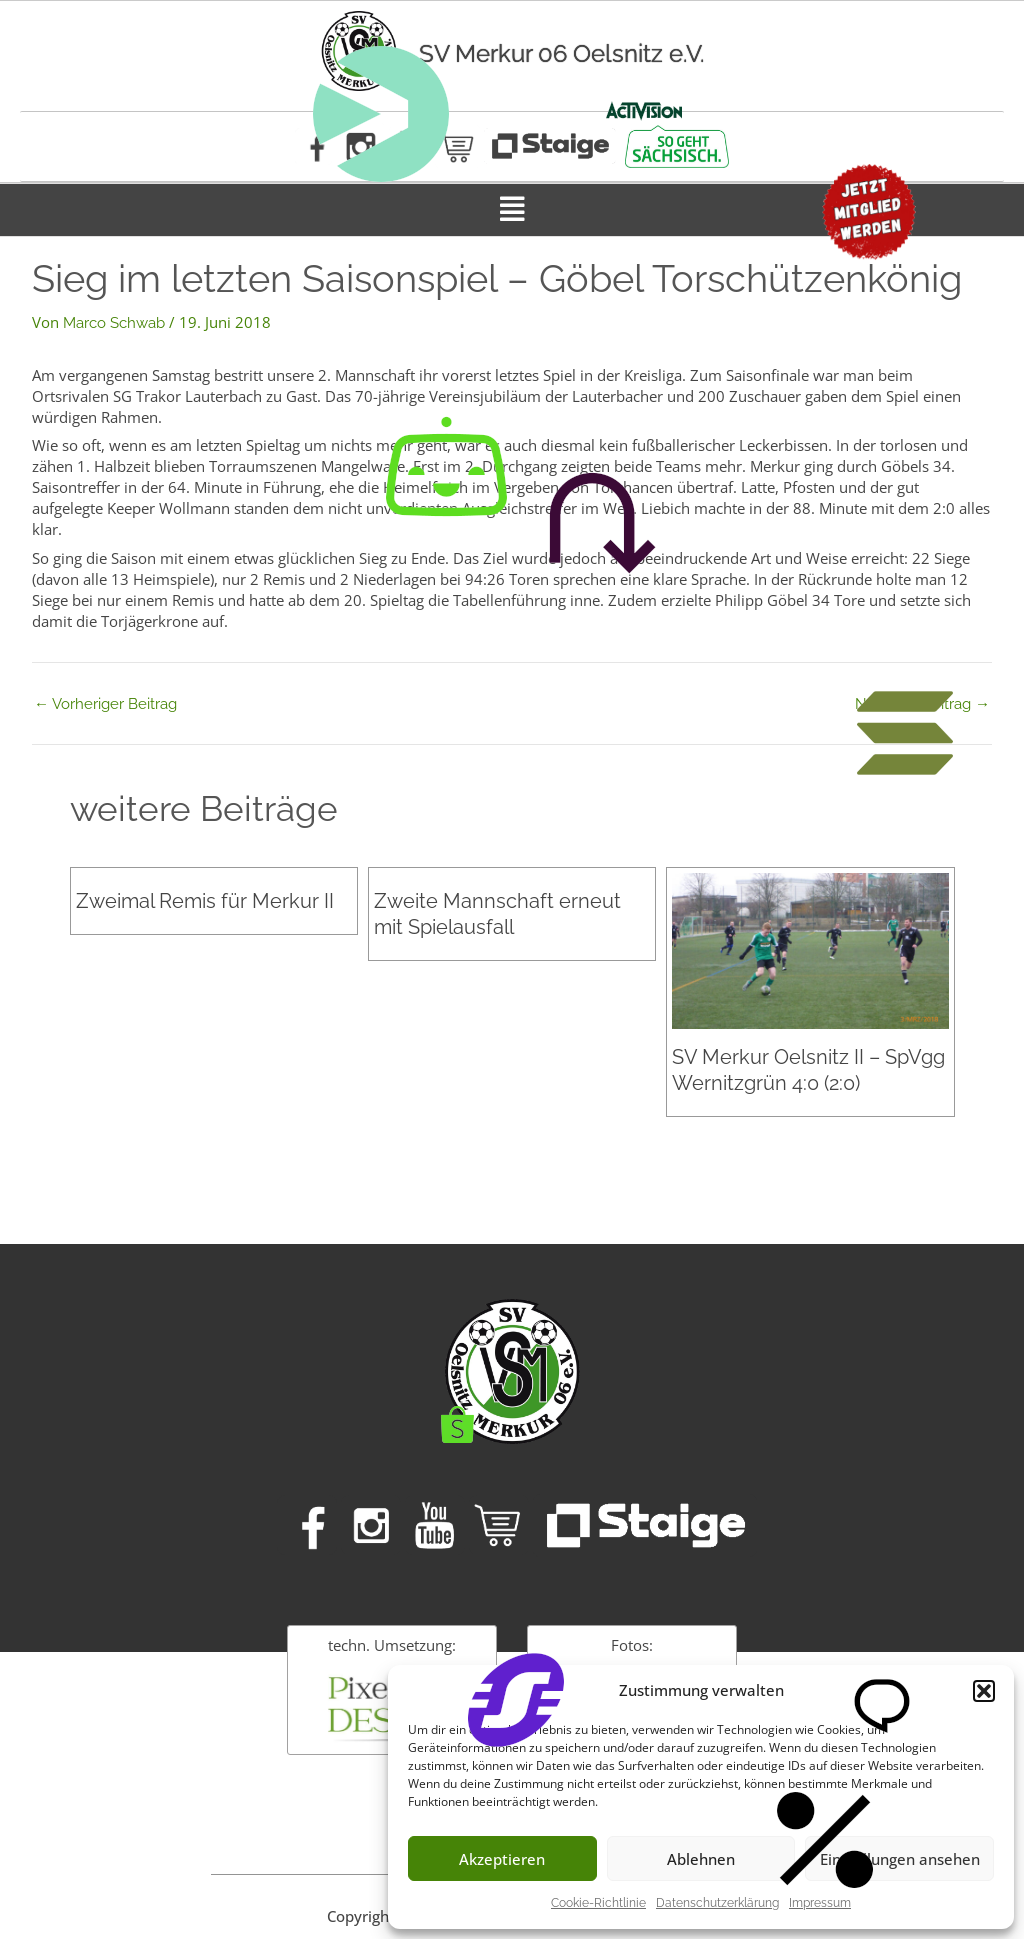 The image size is (1024, 1939). Describe the element at coordinates (882, 1704) in the screenshot. I see `open chat or messaging` at that location.